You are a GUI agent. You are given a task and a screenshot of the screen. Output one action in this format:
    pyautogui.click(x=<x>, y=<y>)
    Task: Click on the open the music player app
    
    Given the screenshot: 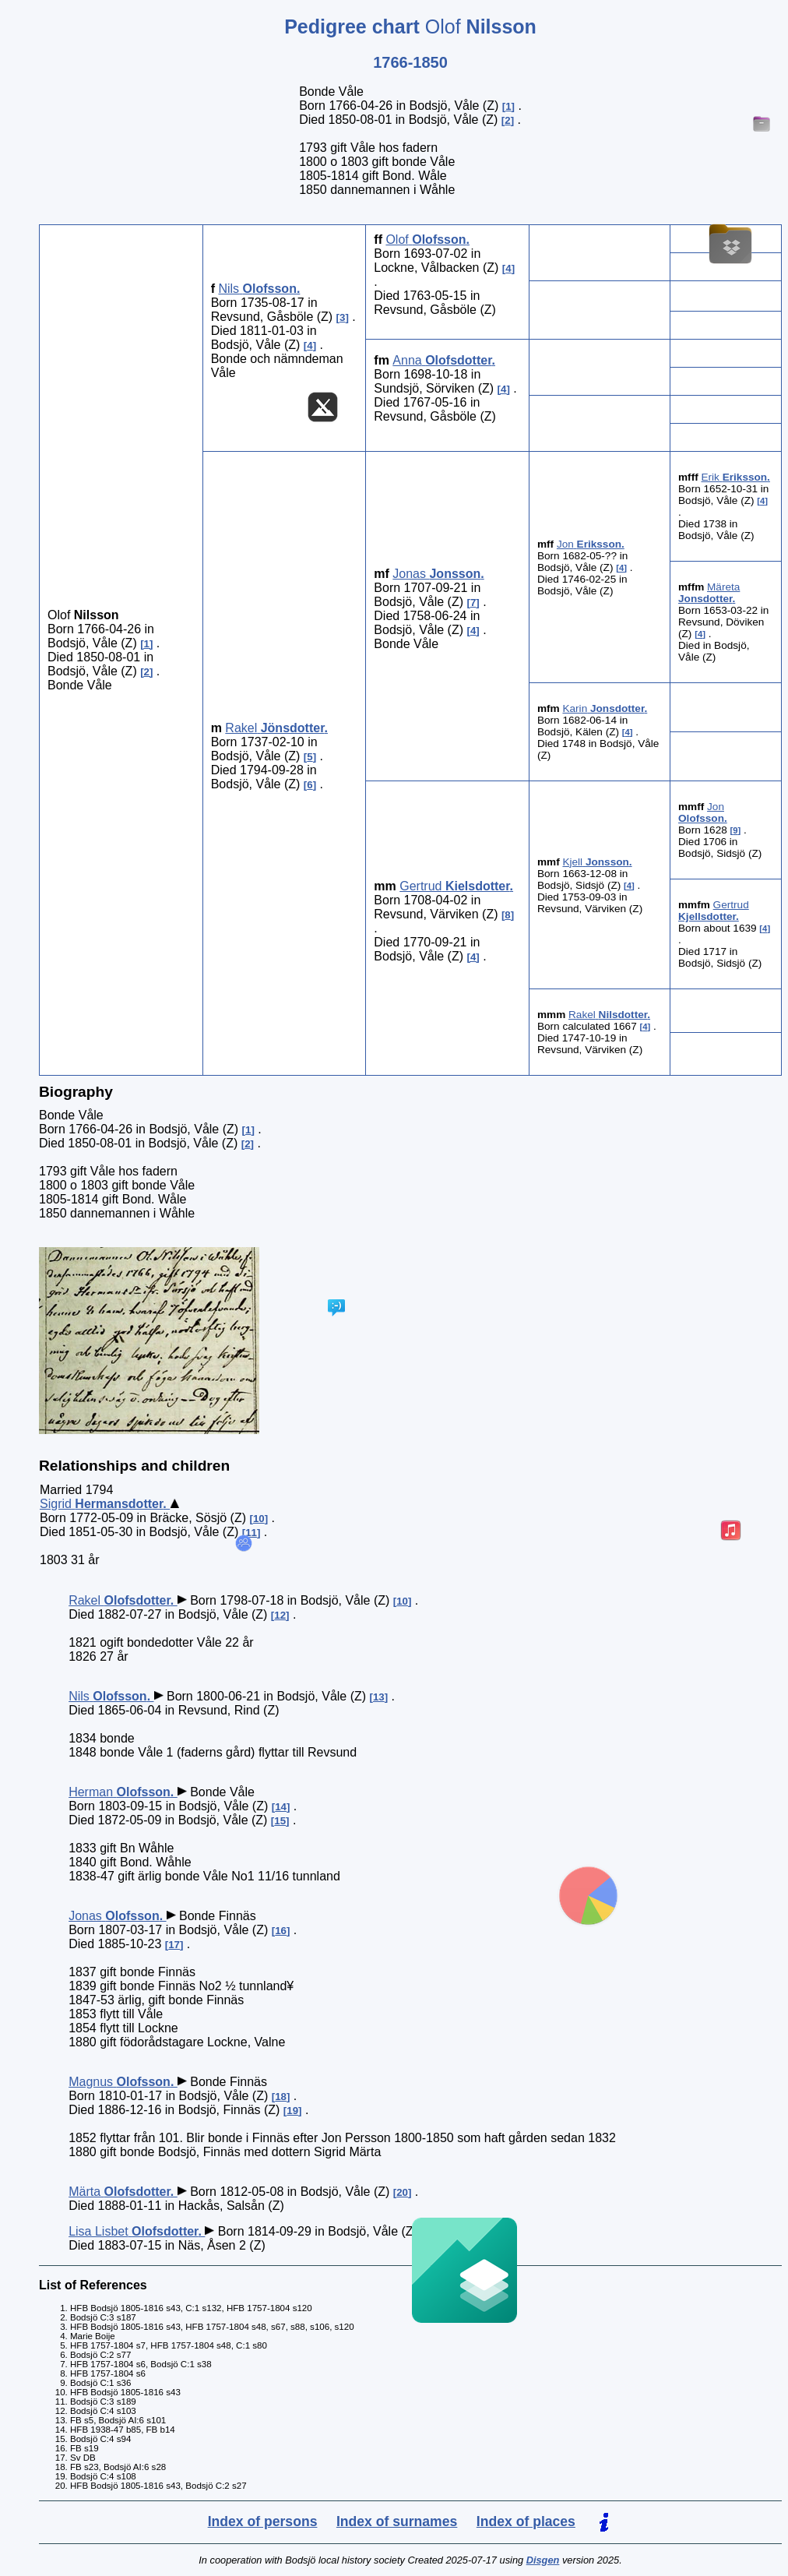 What is the action you would take?
    pyautogui.click(x=730, y=1530)
    